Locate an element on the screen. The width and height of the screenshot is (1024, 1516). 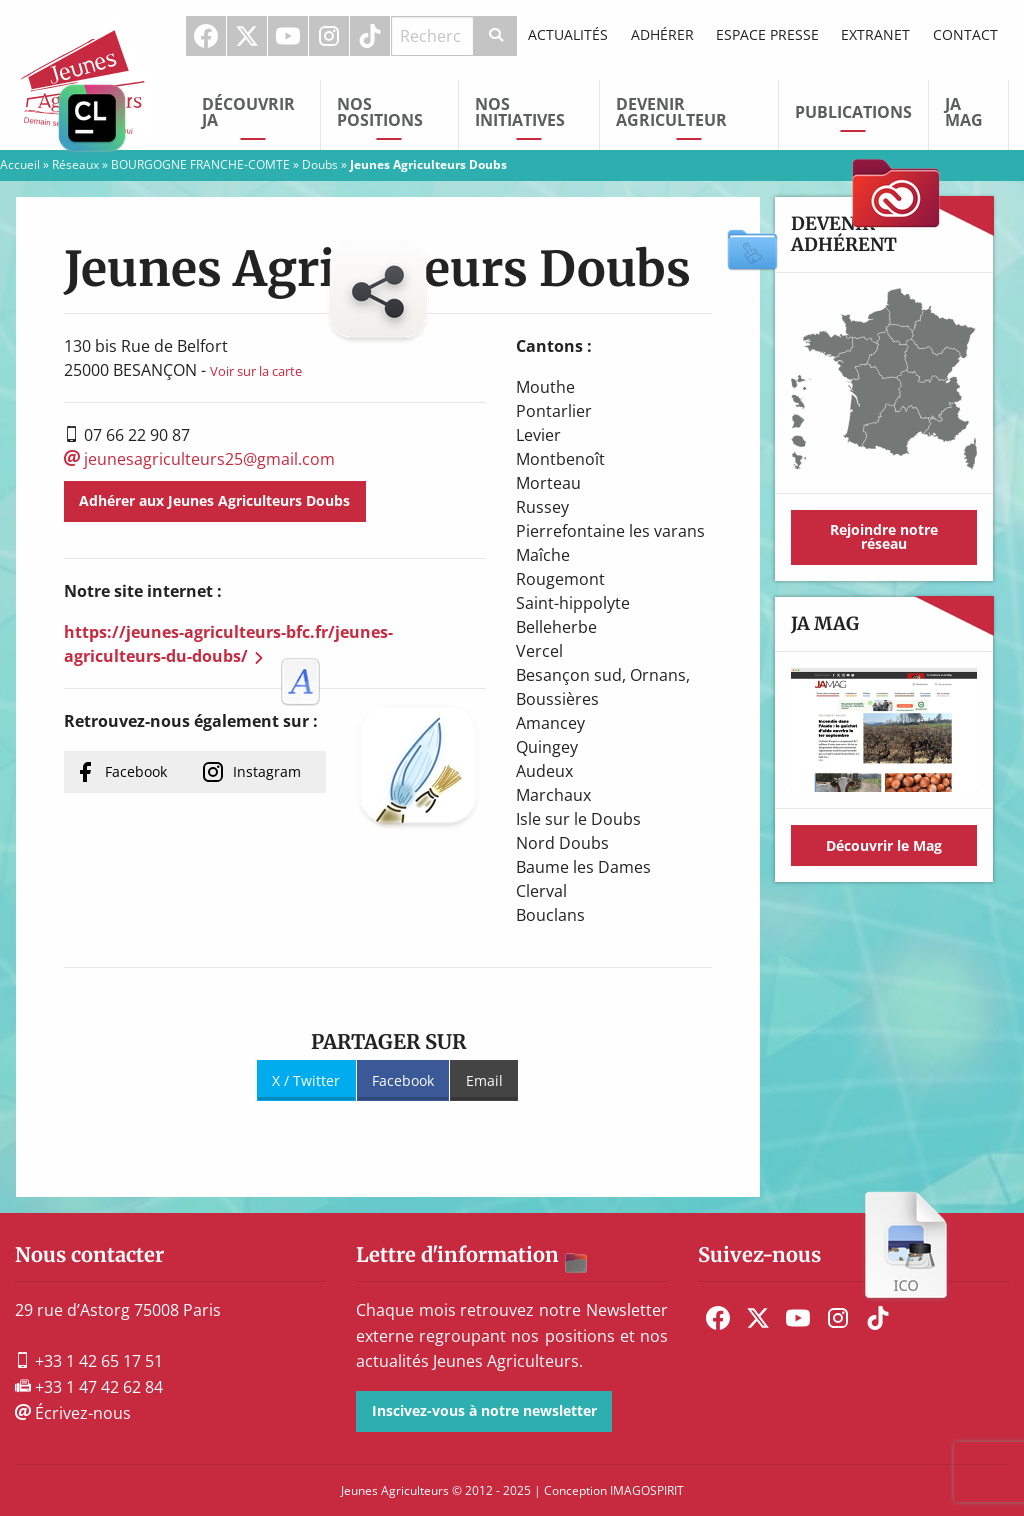
a font file or typography document is located at coordinates (300, 681).